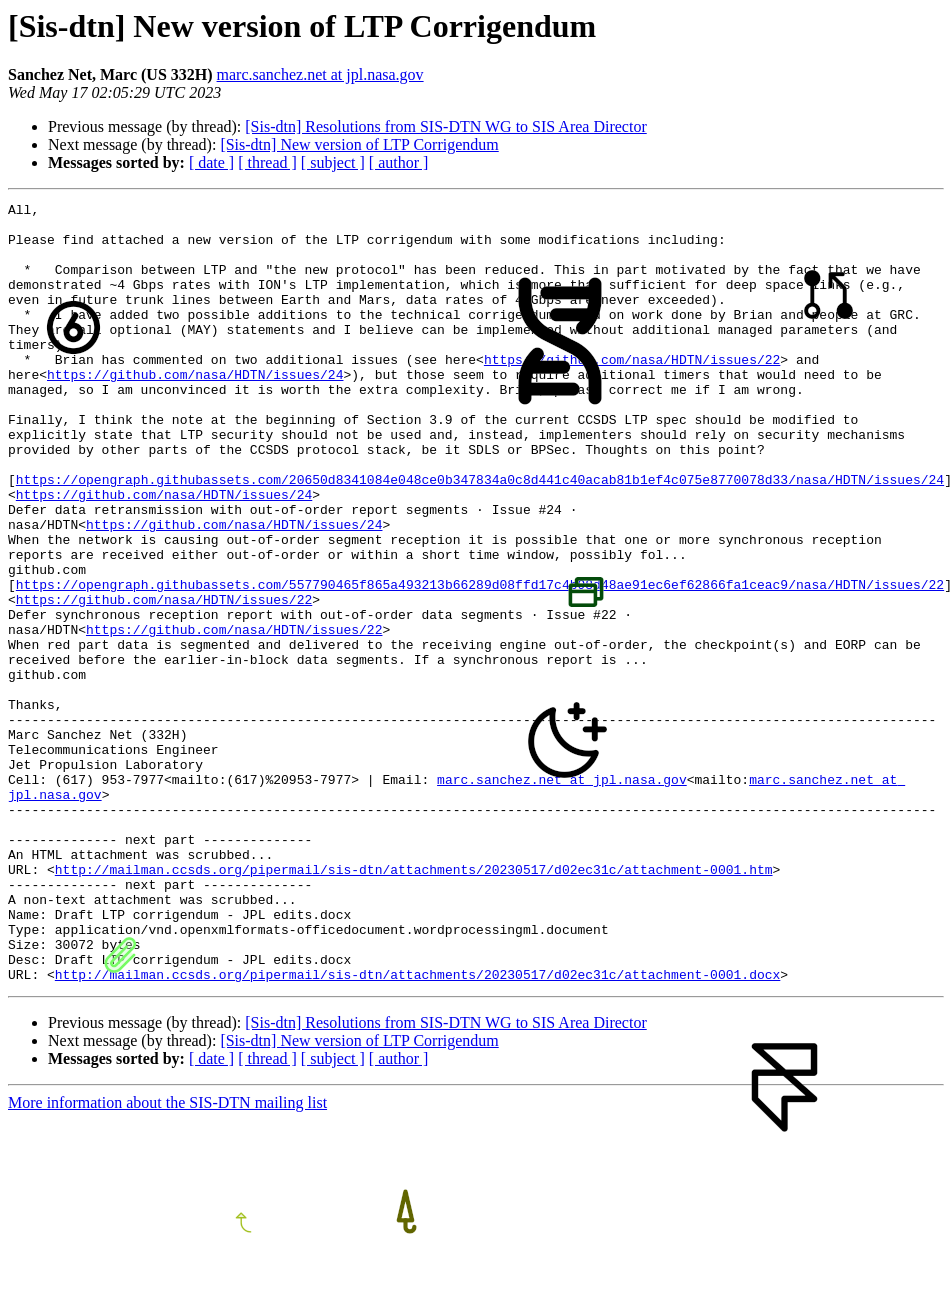  I want to click on indicates step six in a numbered sequence, so click(73, 327).